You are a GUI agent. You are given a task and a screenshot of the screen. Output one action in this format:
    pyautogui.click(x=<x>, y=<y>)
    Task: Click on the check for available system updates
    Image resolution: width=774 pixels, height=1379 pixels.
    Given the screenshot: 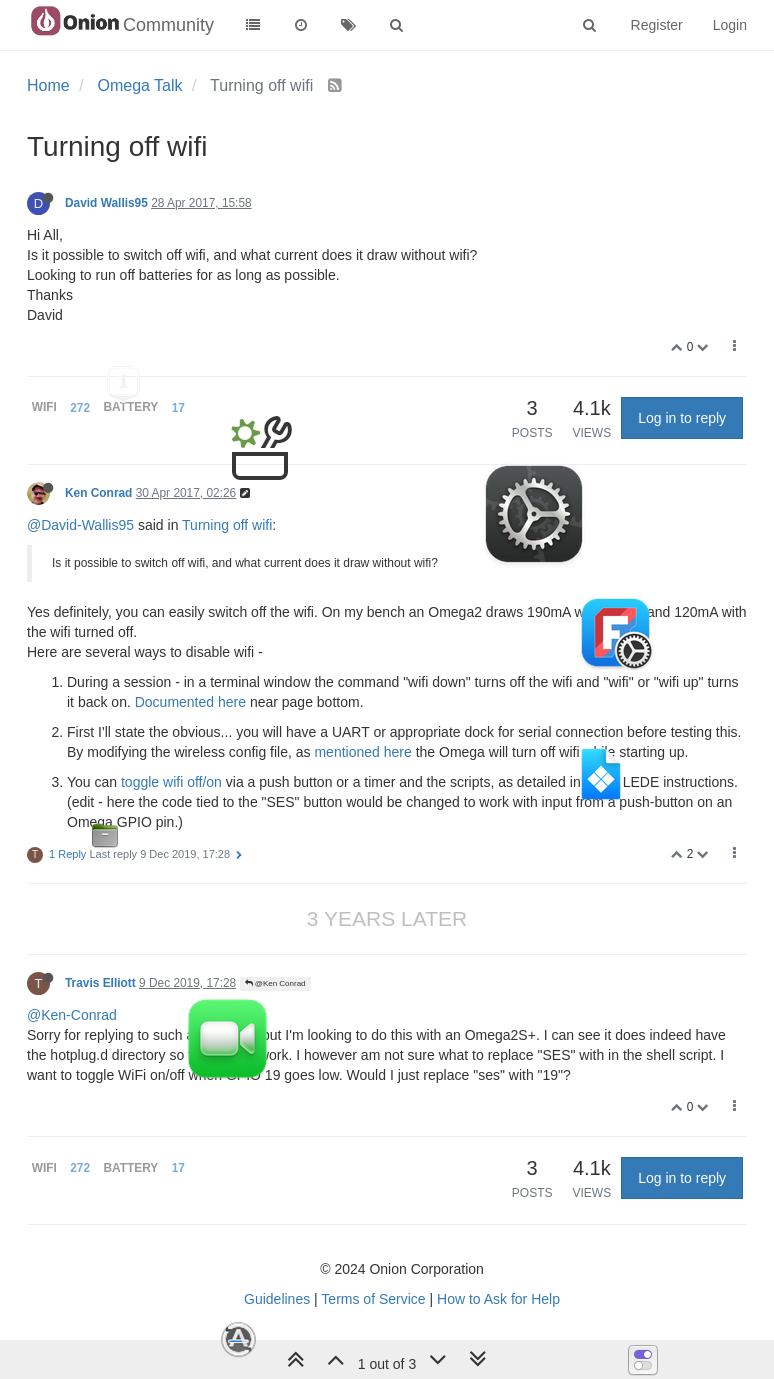 What is the action you would take?
    pyautogui.click(x=238, y=1339)
    